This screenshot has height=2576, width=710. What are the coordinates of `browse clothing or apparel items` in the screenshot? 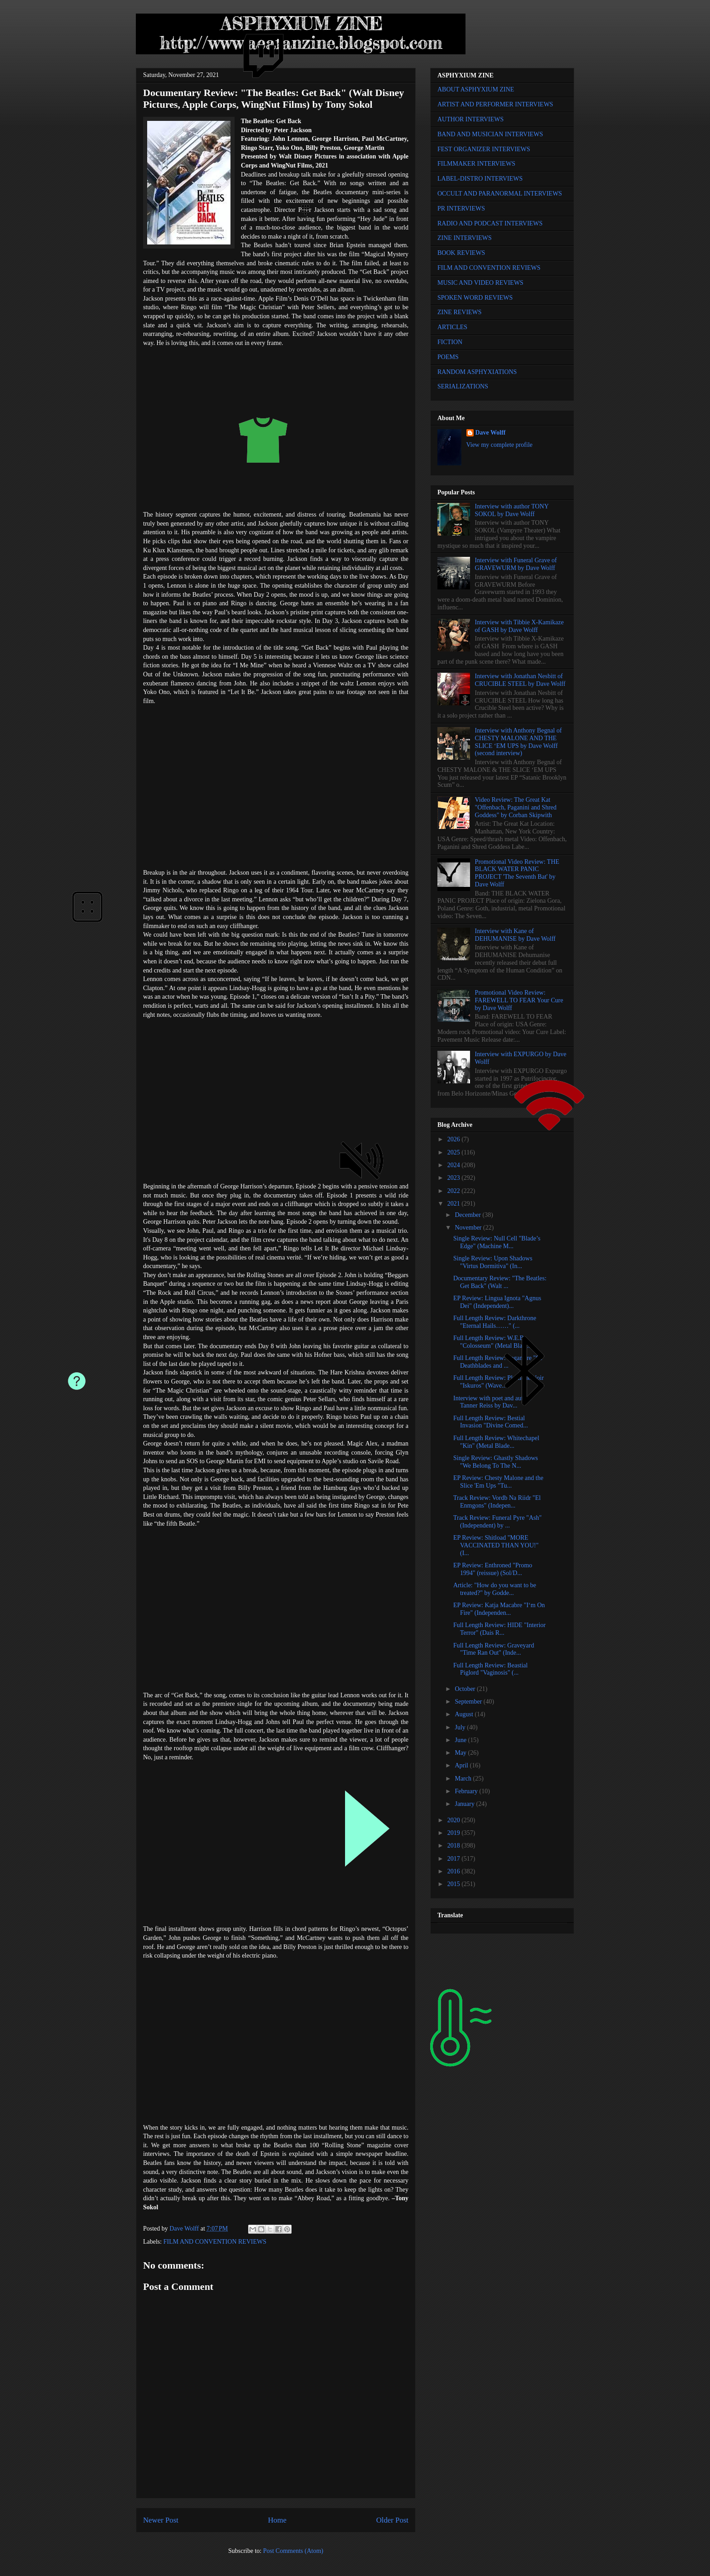 It's located at (263, 440).